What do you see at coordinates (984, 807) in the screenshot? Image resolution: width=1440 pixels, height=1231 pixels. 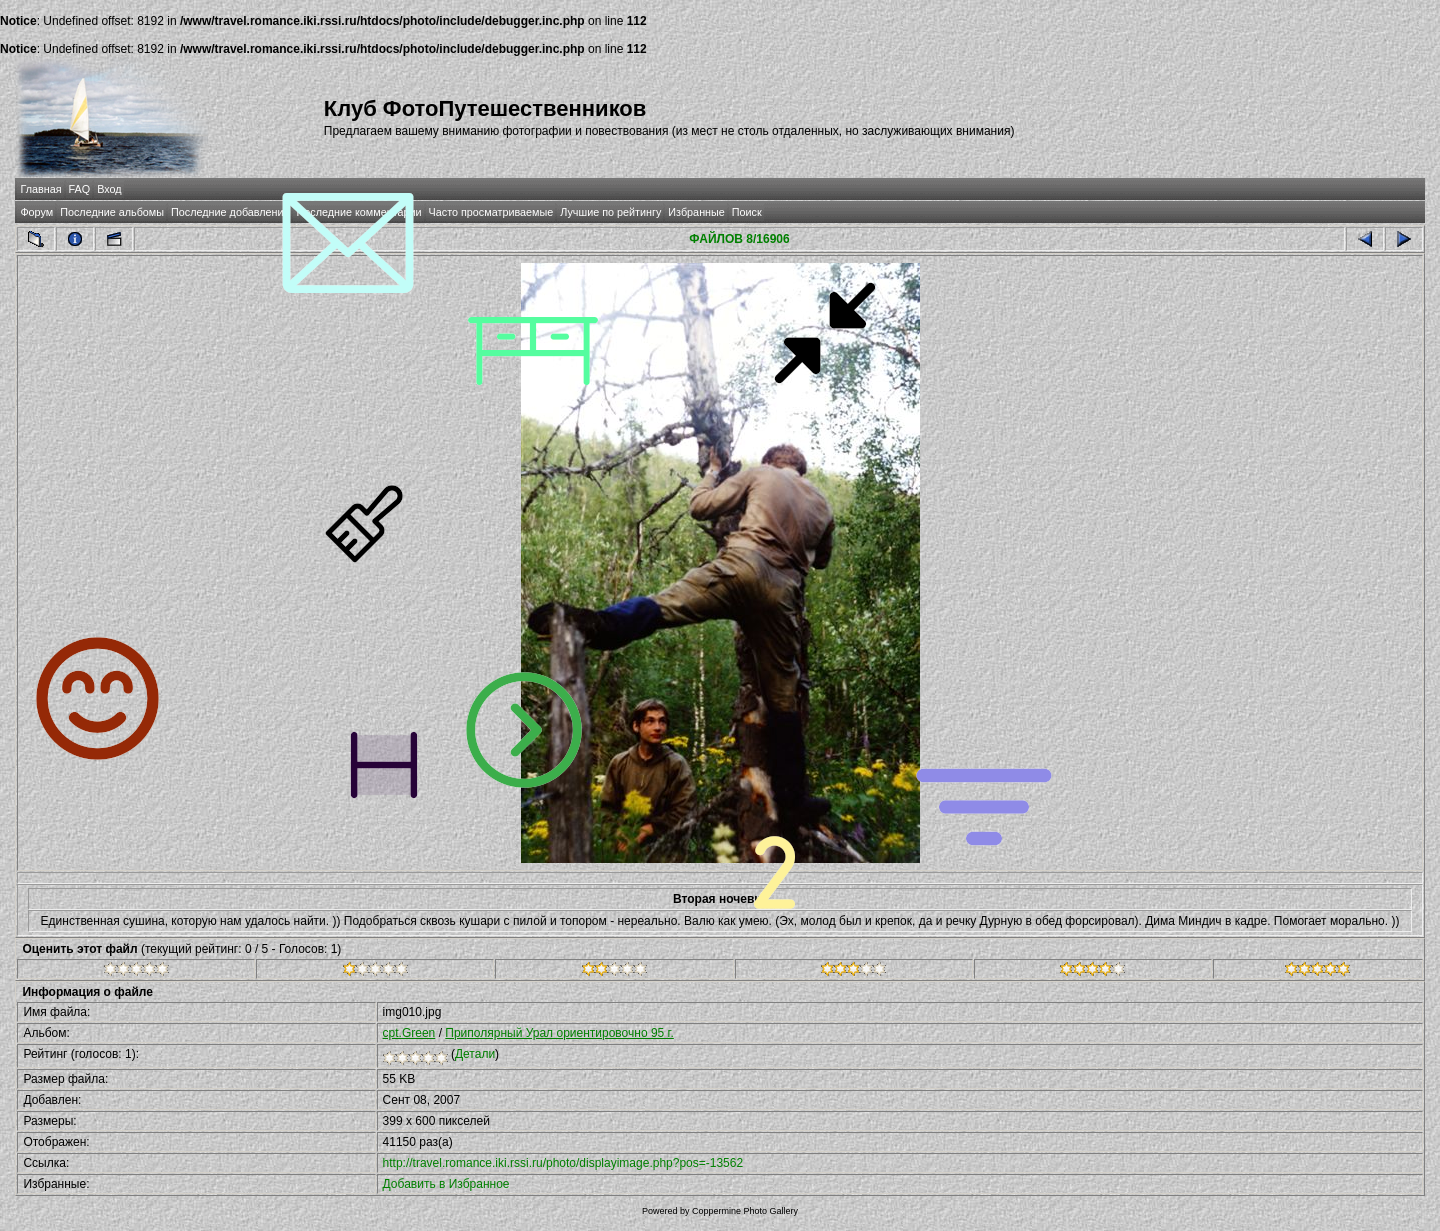 I see `filter or sort list items` at bounding box center [984, 807].